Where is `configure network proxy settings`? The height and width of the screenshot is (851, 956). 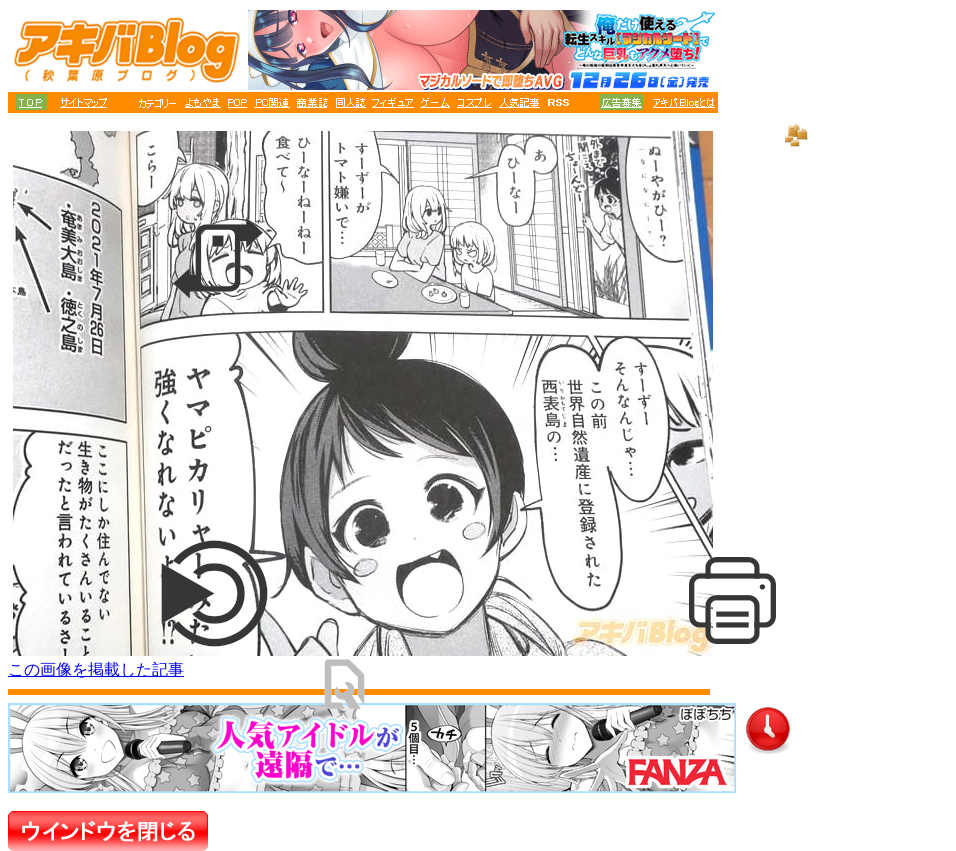
configure network proxy settings is located at coordinates (218, 258).